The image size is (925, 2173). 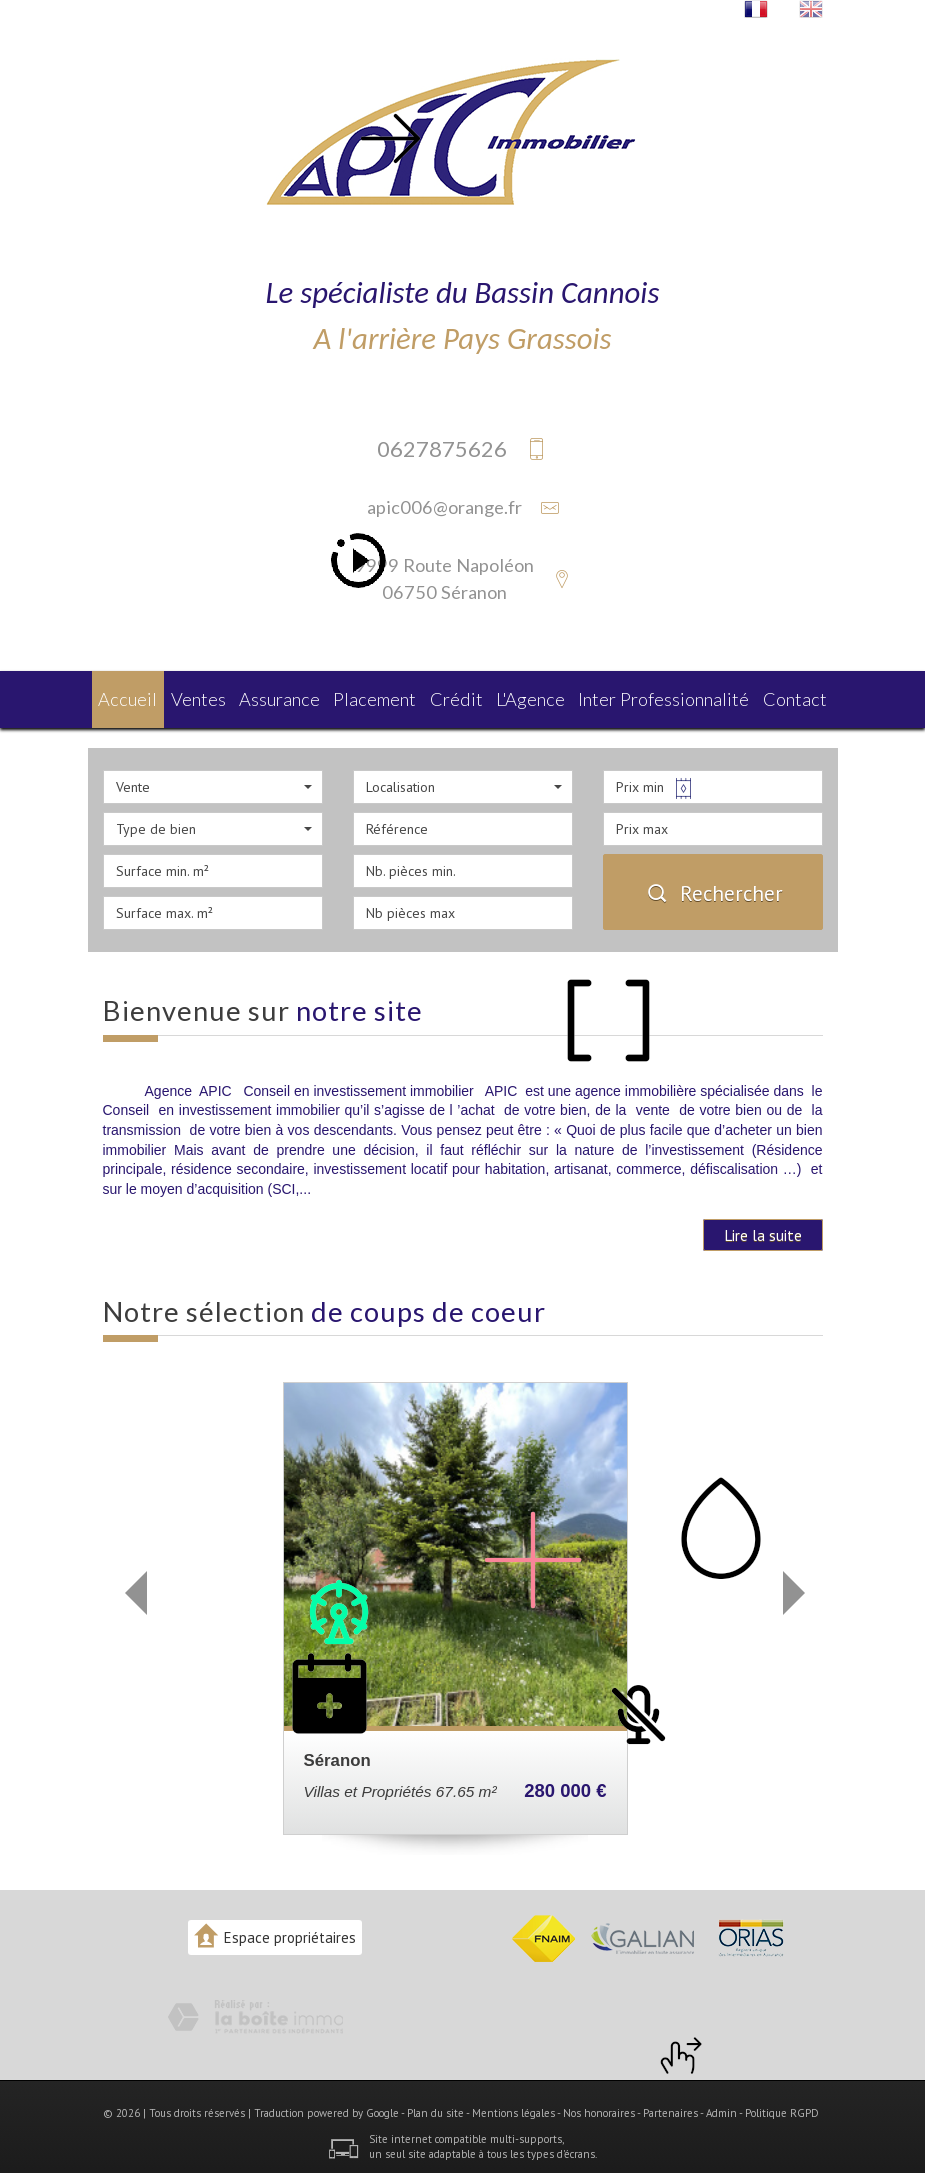 What do you see at coordinates (329, 1696) in the screenshot?
I see `add a new event to your calendar` at bounding box center [329, 1696].